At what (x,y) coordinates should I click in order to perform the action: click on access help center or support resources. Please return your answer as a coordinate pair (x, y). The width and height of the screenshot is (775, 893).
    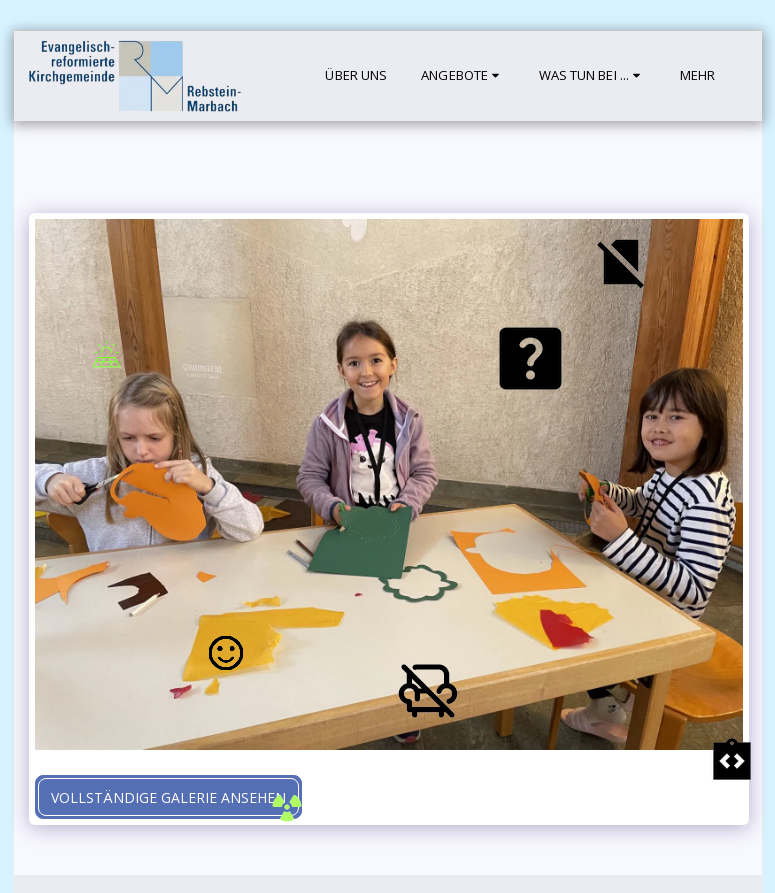
    Looking at the image, I should click on (530, 358).